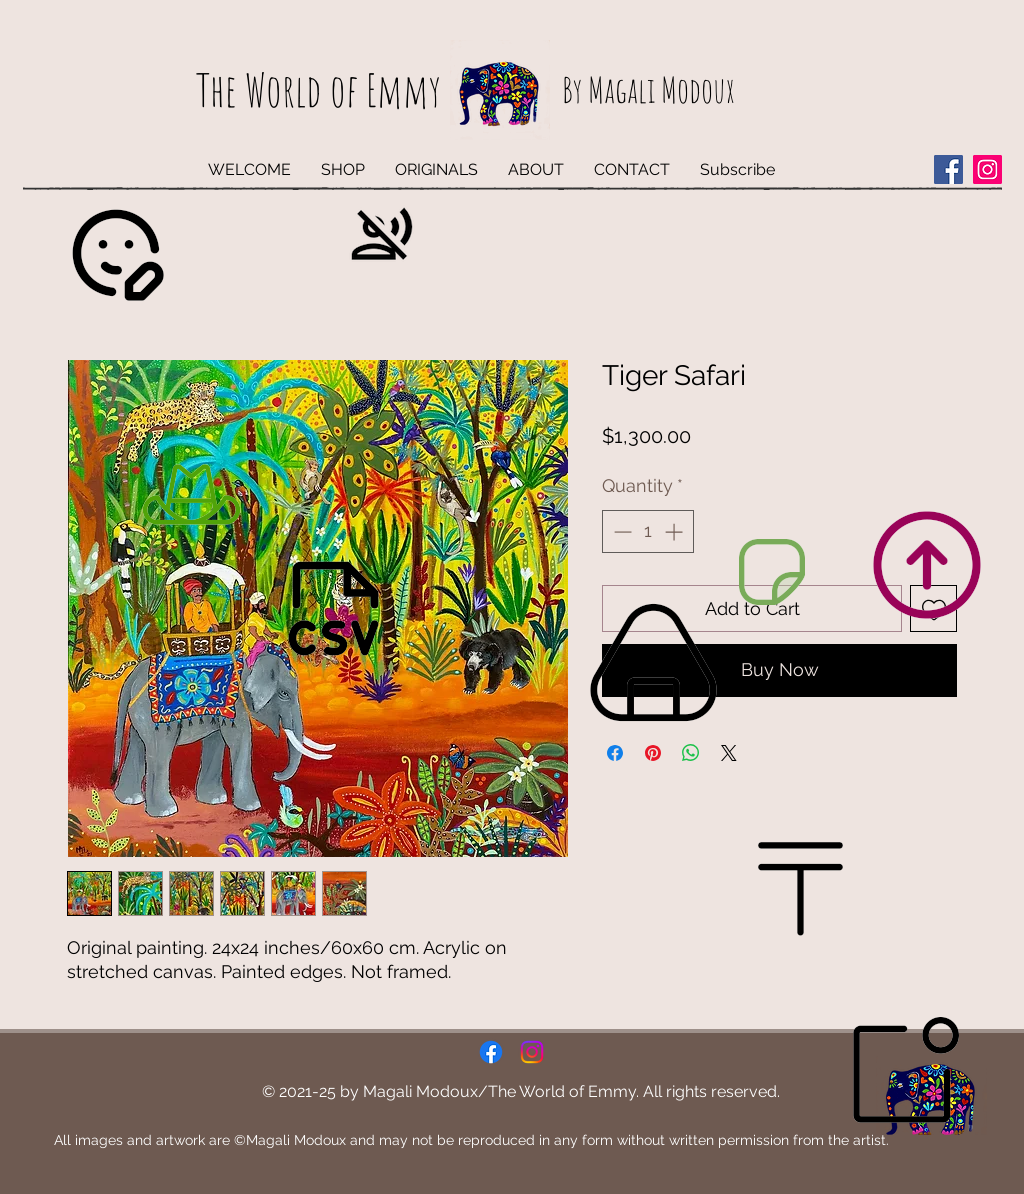 This screenshot has height=1194, width=1024. Describe the element at coordinates (927, 565) in the screenshot. I see `scroll to top of page` at that location.